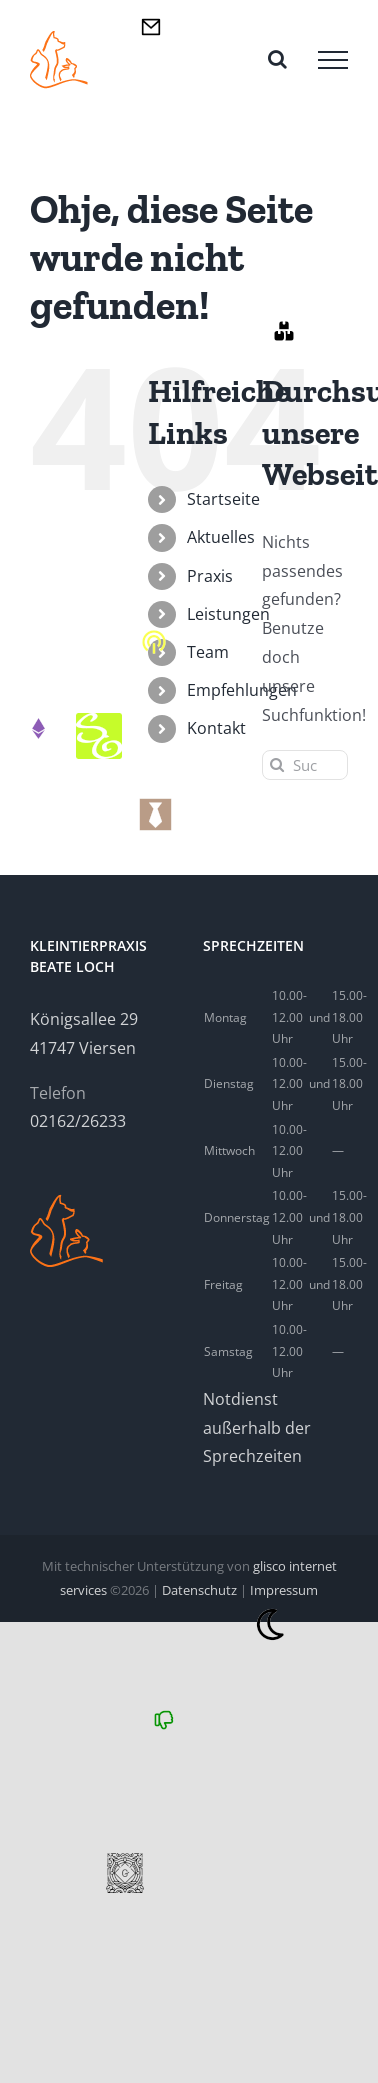 This screenshot has height=2083, width=378. Describe the element at coordinates (284, 331) in the screenshot. I see `view inventory or packages` at that location.